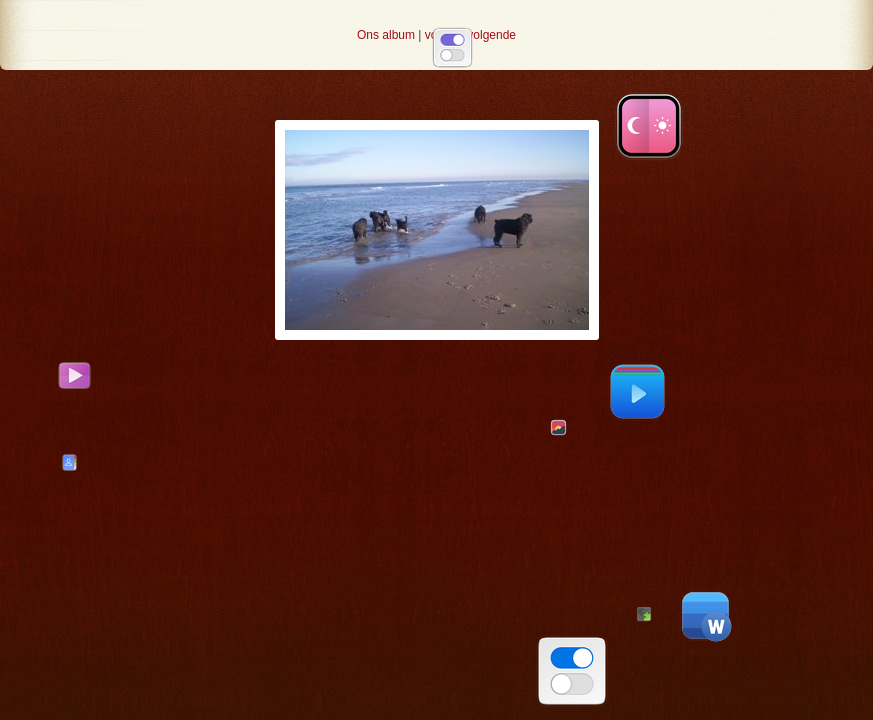  Describe the element at coordinates (705, 615) in the screenshot. I see `open Microsoft Word` at that location.